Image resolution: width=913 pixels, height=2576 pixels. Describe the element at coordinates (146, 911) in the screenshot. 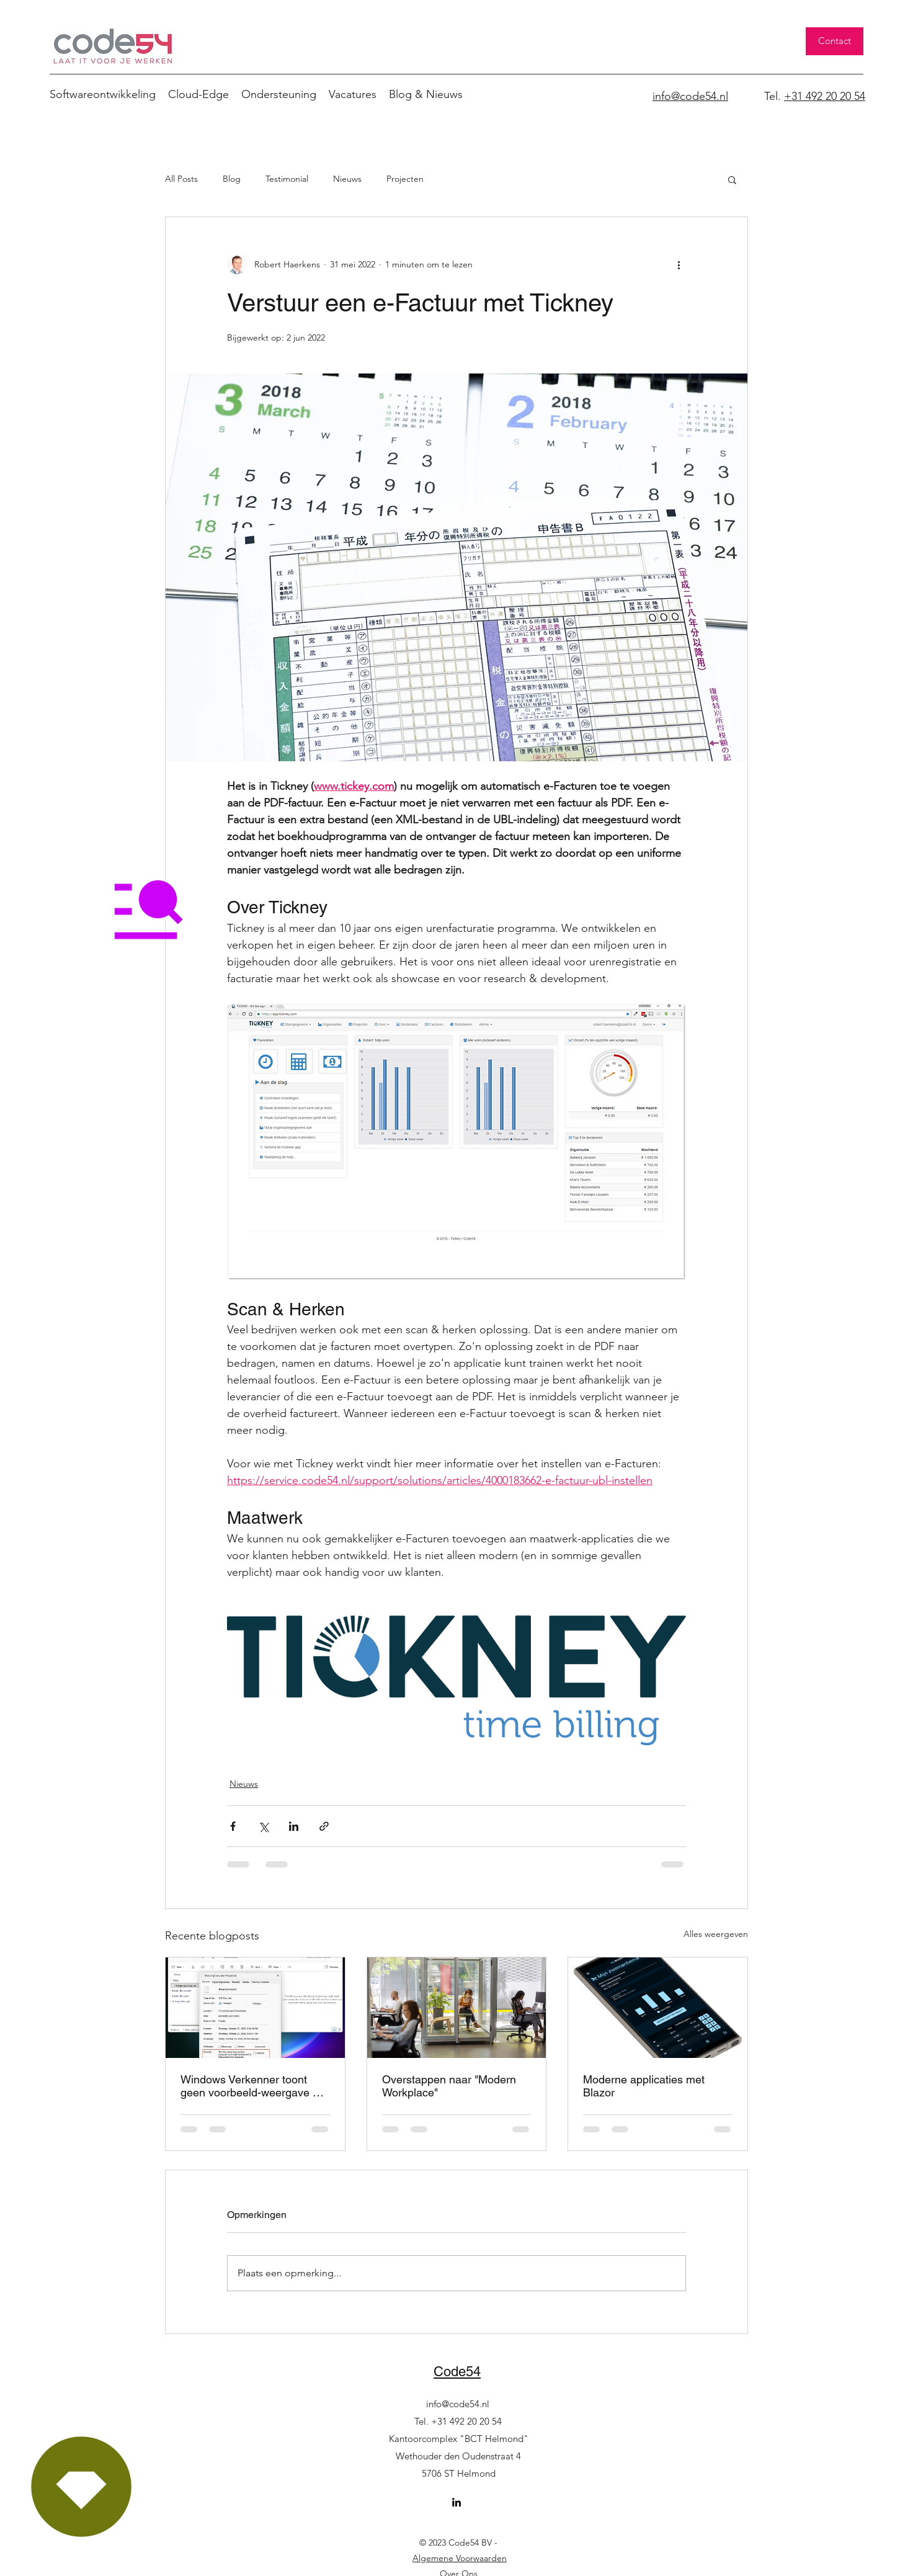

I see `search within menu options` at that location.